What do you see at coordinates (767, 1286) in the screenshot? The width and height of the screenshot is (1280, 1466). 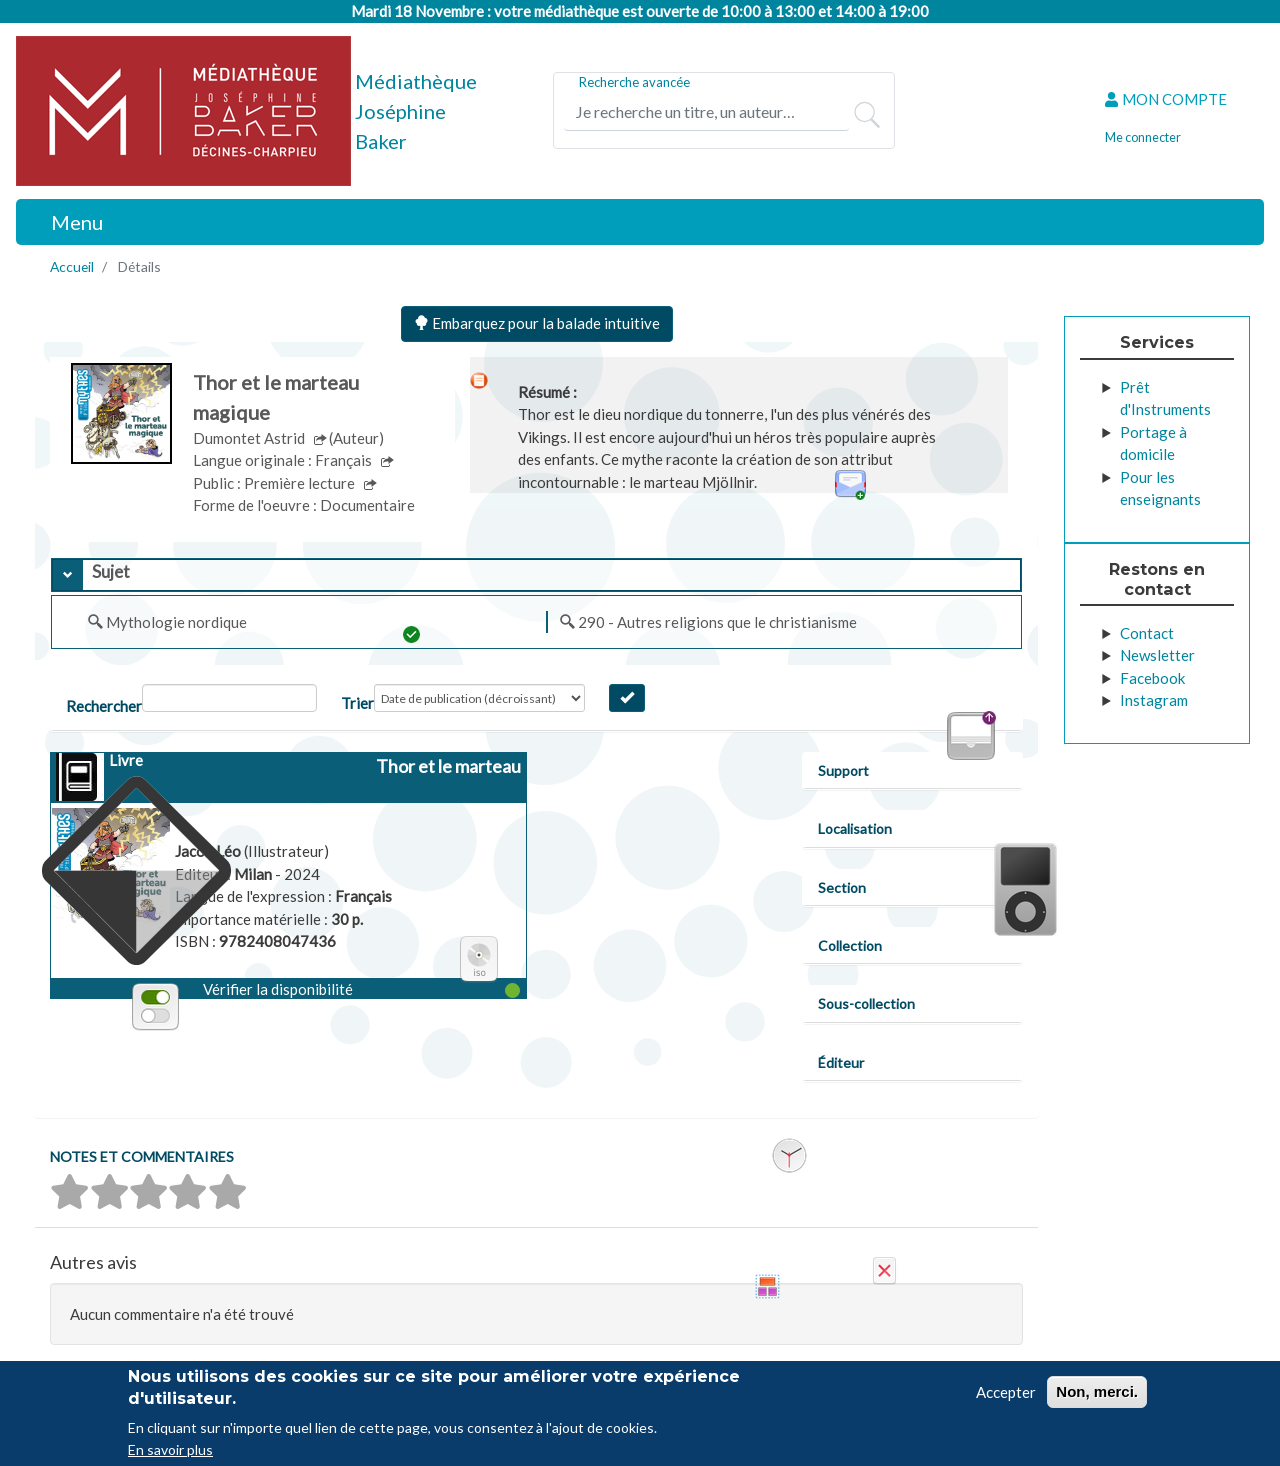 I see `select all items in the current view` at bounding box center [767, 1286].